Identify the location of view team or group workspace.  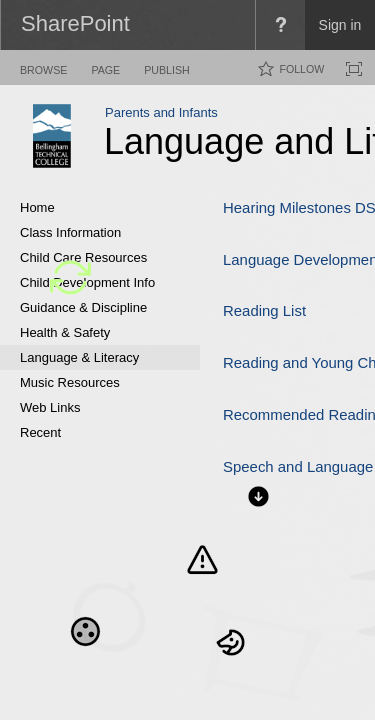
(85, 631).